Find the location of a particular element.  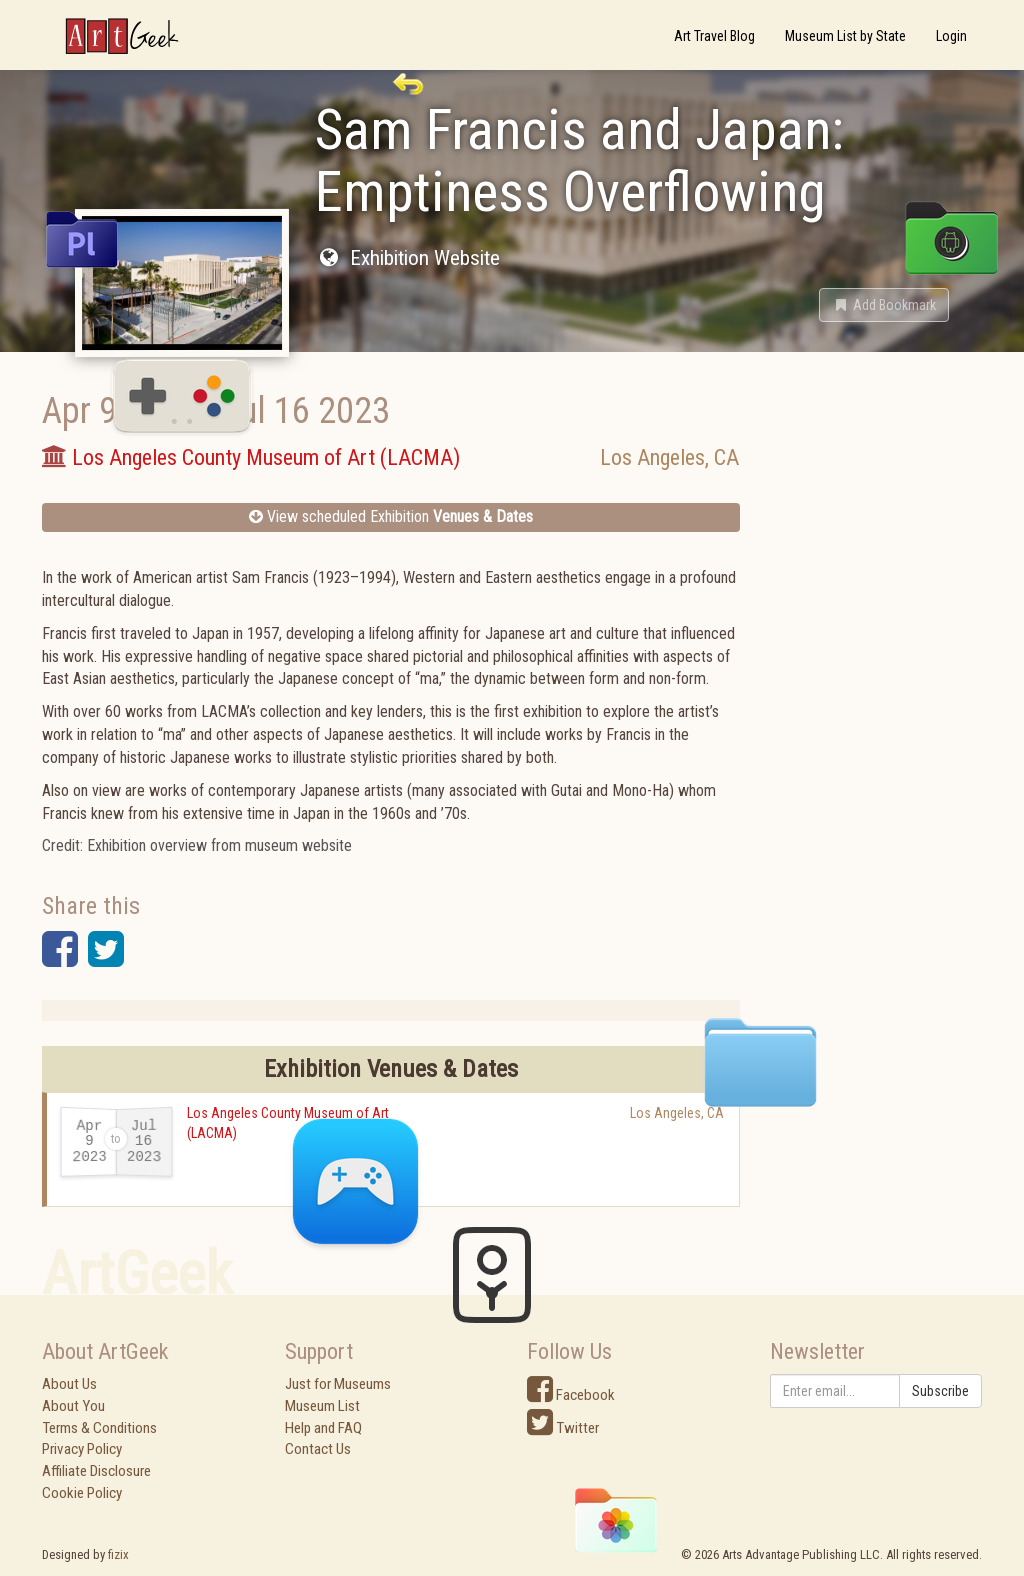

open icloud photos folder is located at coordinates (615, 1522).